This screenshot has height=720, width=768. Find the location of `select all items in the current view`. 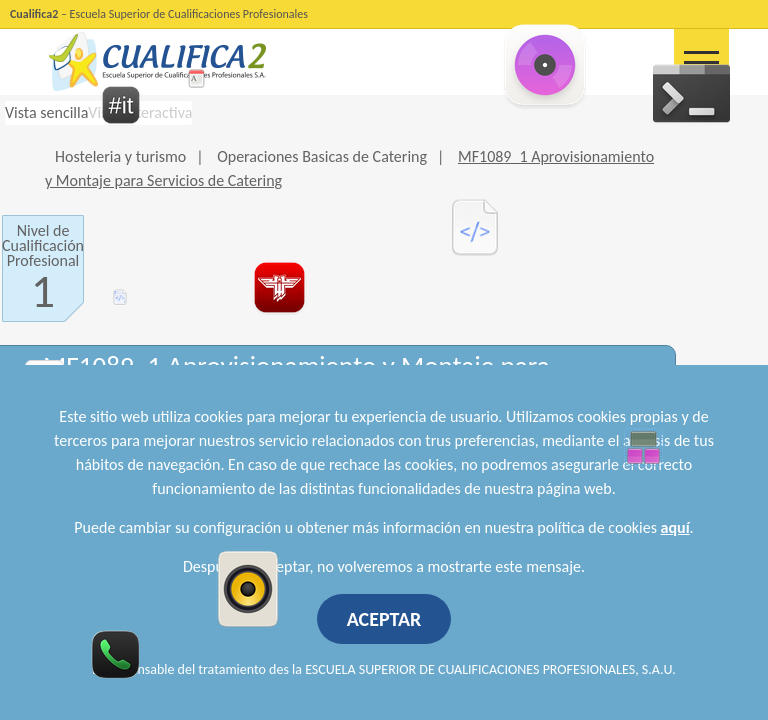

select all items in the current view is located at coordinates (643, 447).